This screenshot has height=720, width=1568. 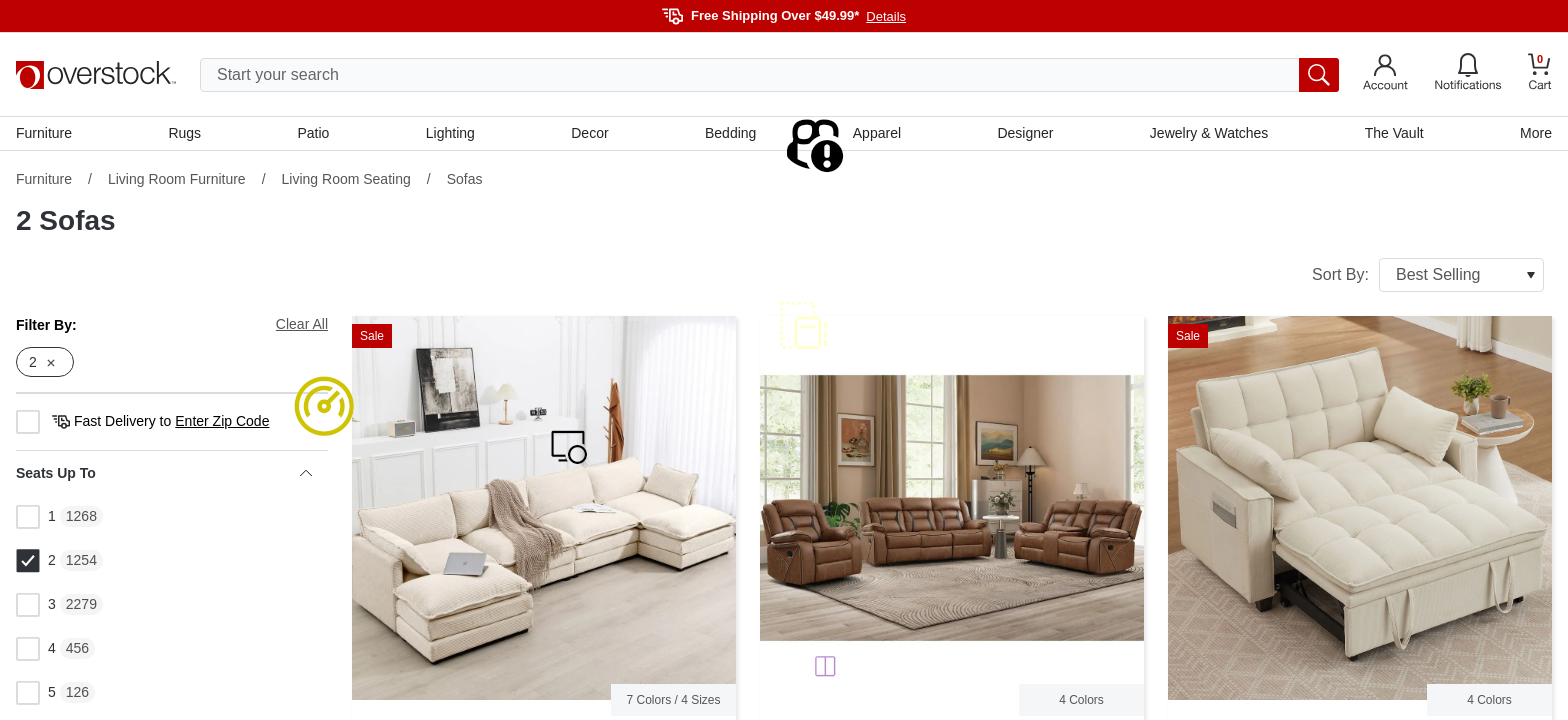 What do you see at coordinates (815, 144) in the screenshot?
I see `indicates a warning or issue with GitHub Copilot` at bounding box center [815, 144].